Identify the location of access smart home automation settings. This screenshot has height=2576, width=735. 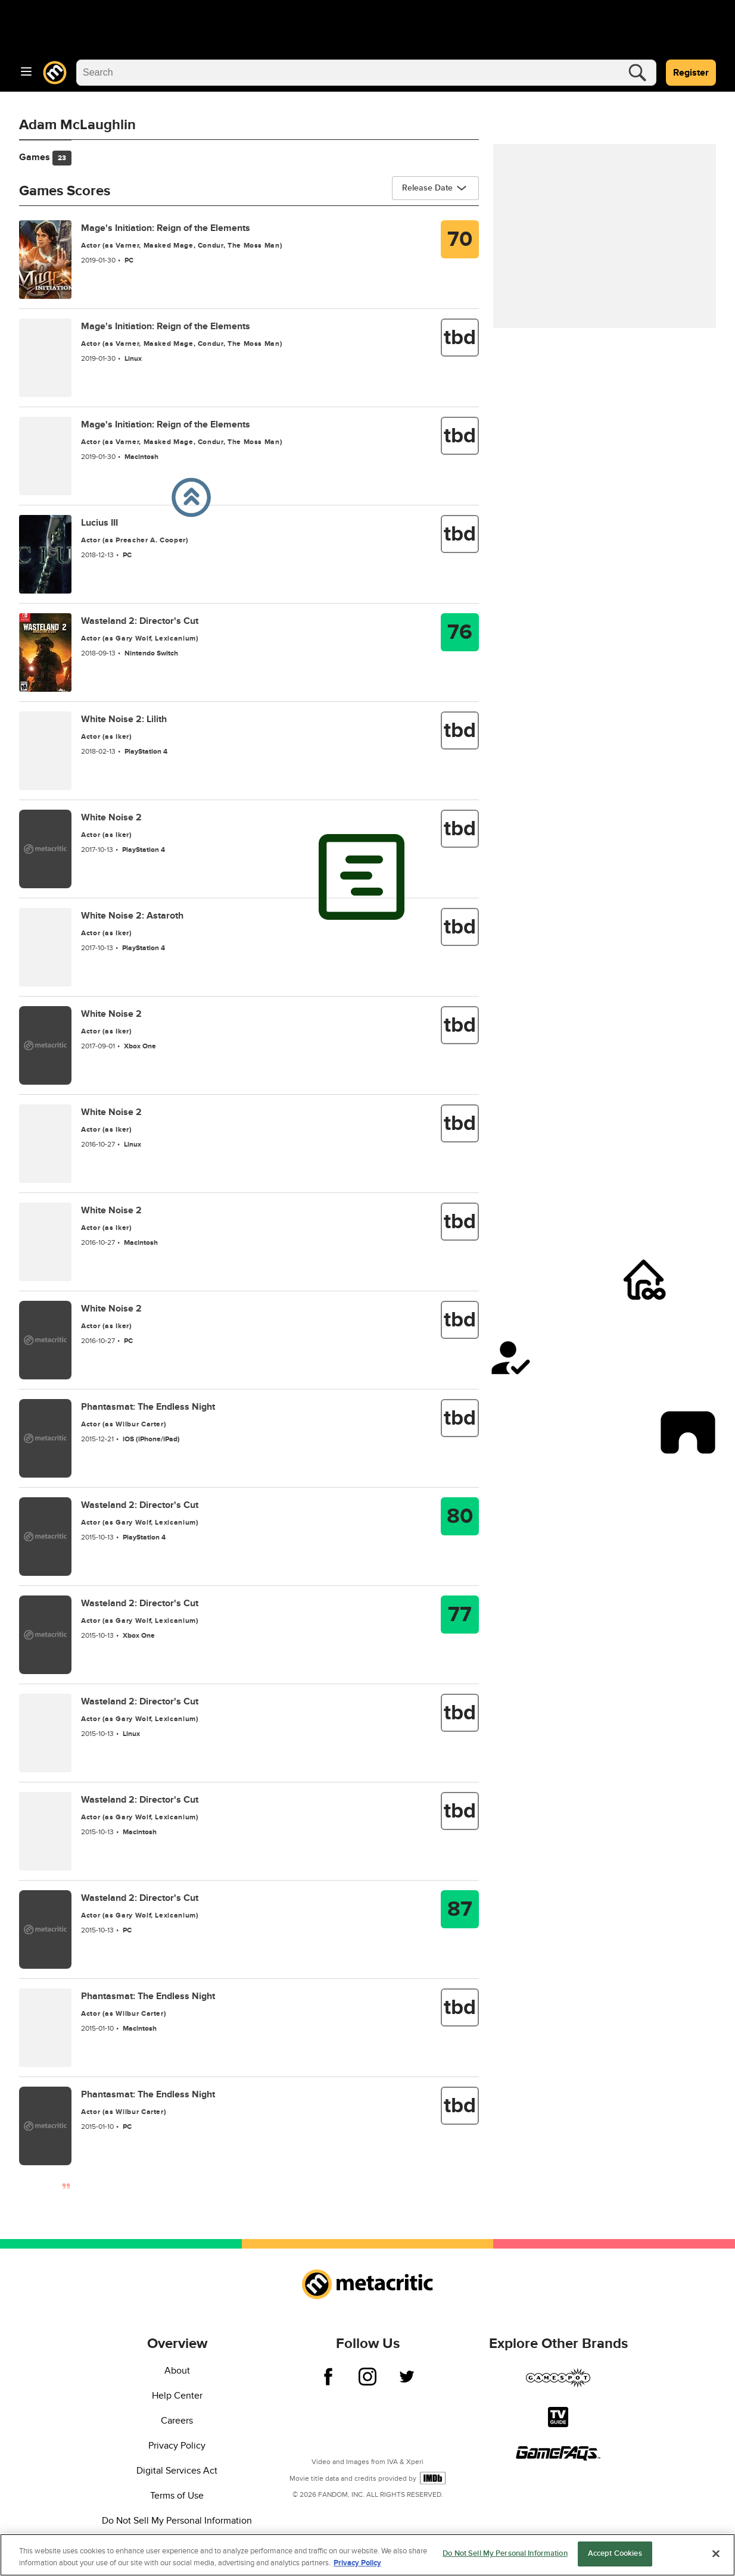
(643, 1279).